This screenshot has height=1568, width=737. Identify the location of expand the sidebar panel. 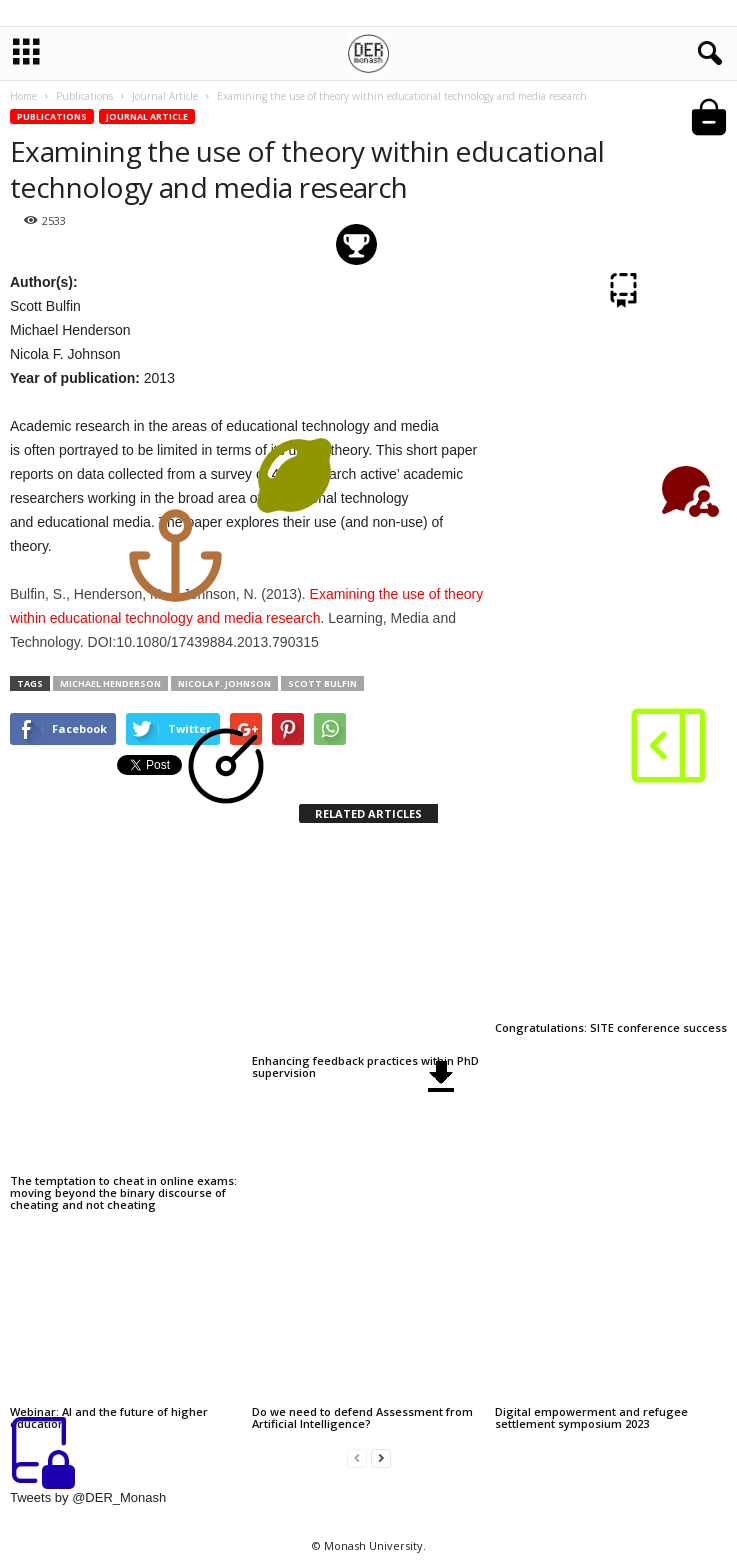
(668, 745).